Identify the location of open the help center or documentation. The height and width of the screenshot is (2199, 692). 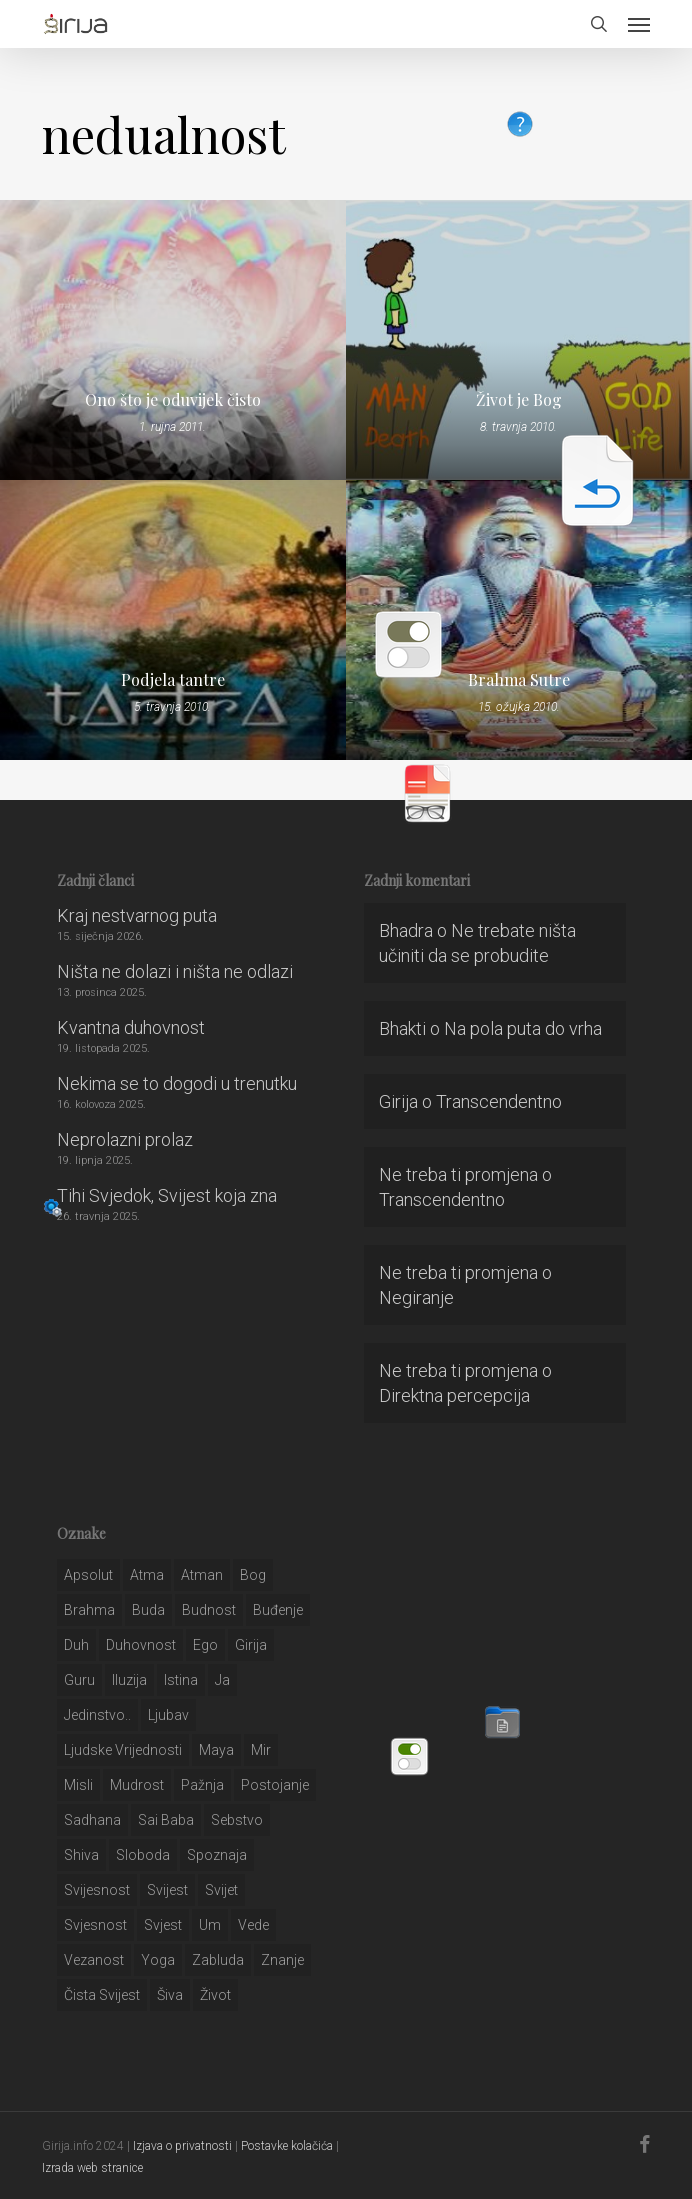
(520, 124).